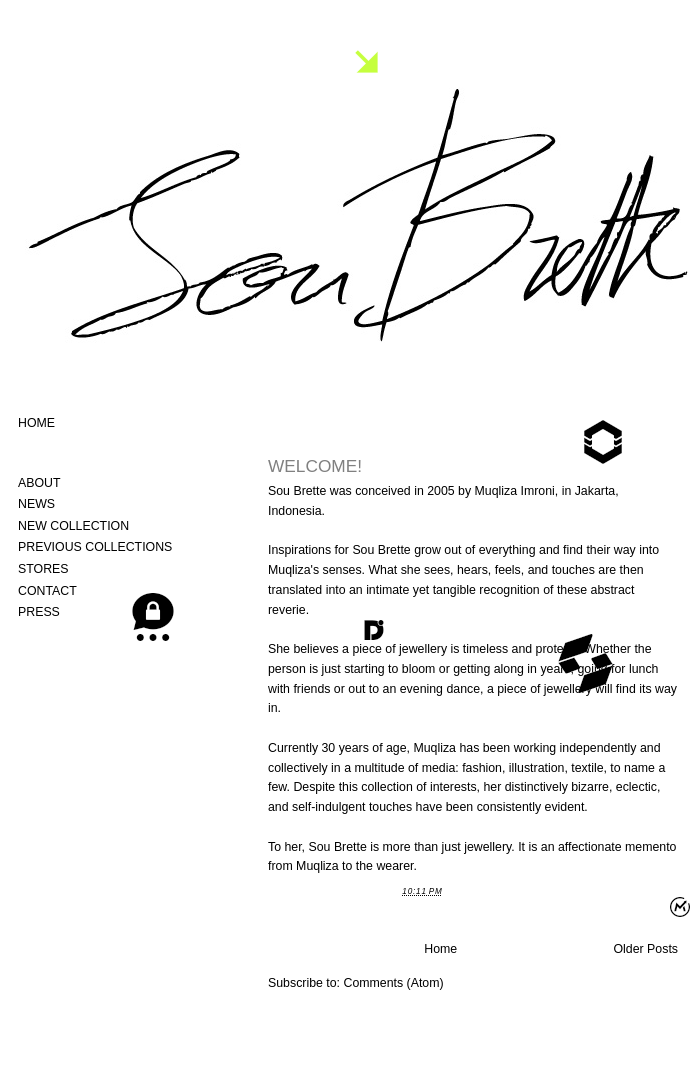  What do you see at coordinates (374, 630) in the screenshot?
I see `open Dolibarr ERP/CRM application` at bounding box center [374, 630].